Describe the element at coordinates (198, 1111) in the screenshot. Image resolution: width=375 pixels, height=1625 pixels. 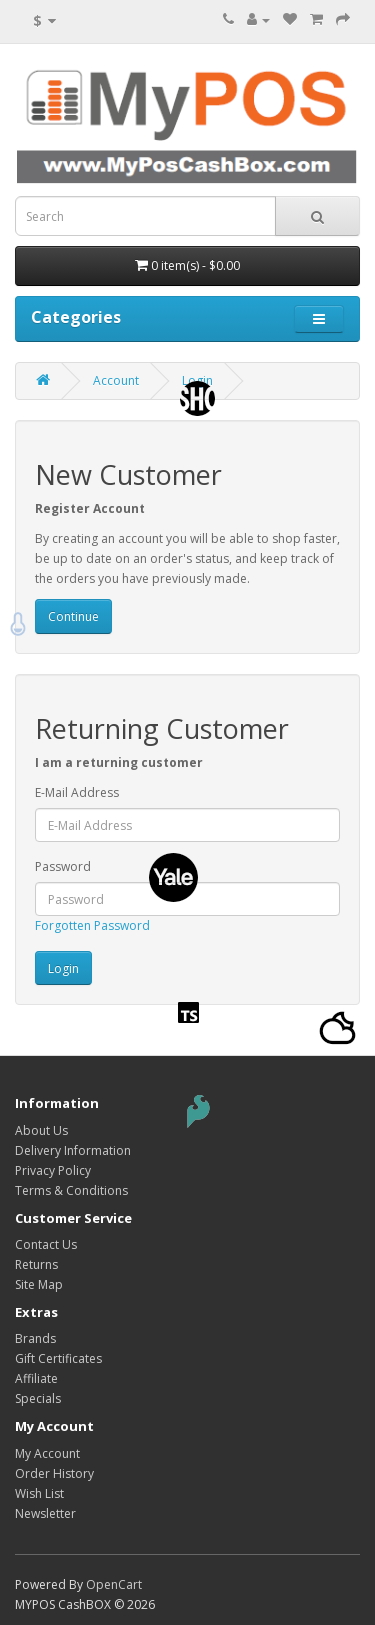
I see `visit sparkfun electronics website` at that location.